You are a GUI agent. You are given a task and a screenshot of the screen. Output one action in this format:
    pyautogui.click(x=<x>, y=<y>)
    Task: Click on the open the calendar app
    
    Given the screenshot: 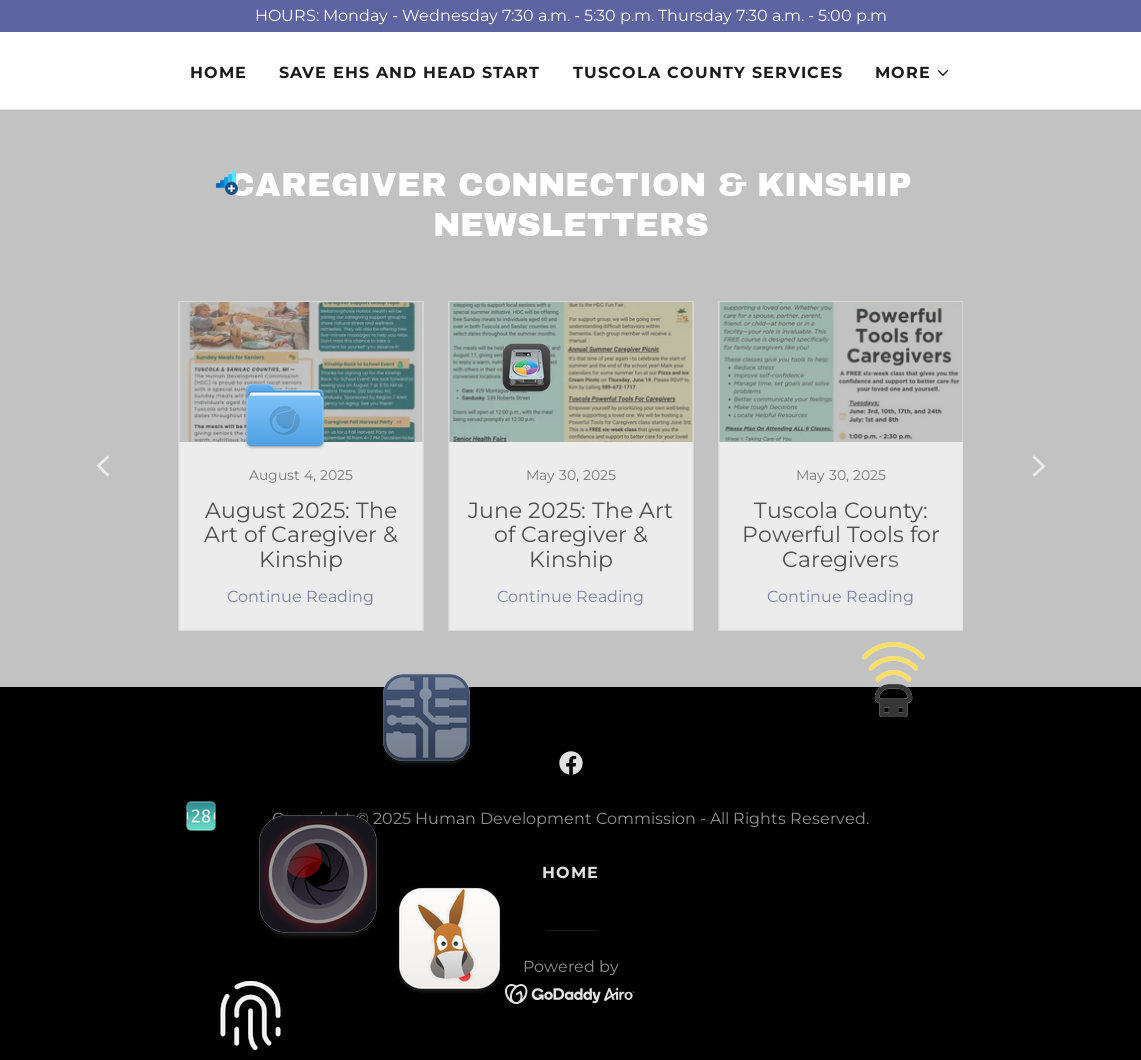 What is the action you would take?
    pyautogui.click(x=201, y=816)
    